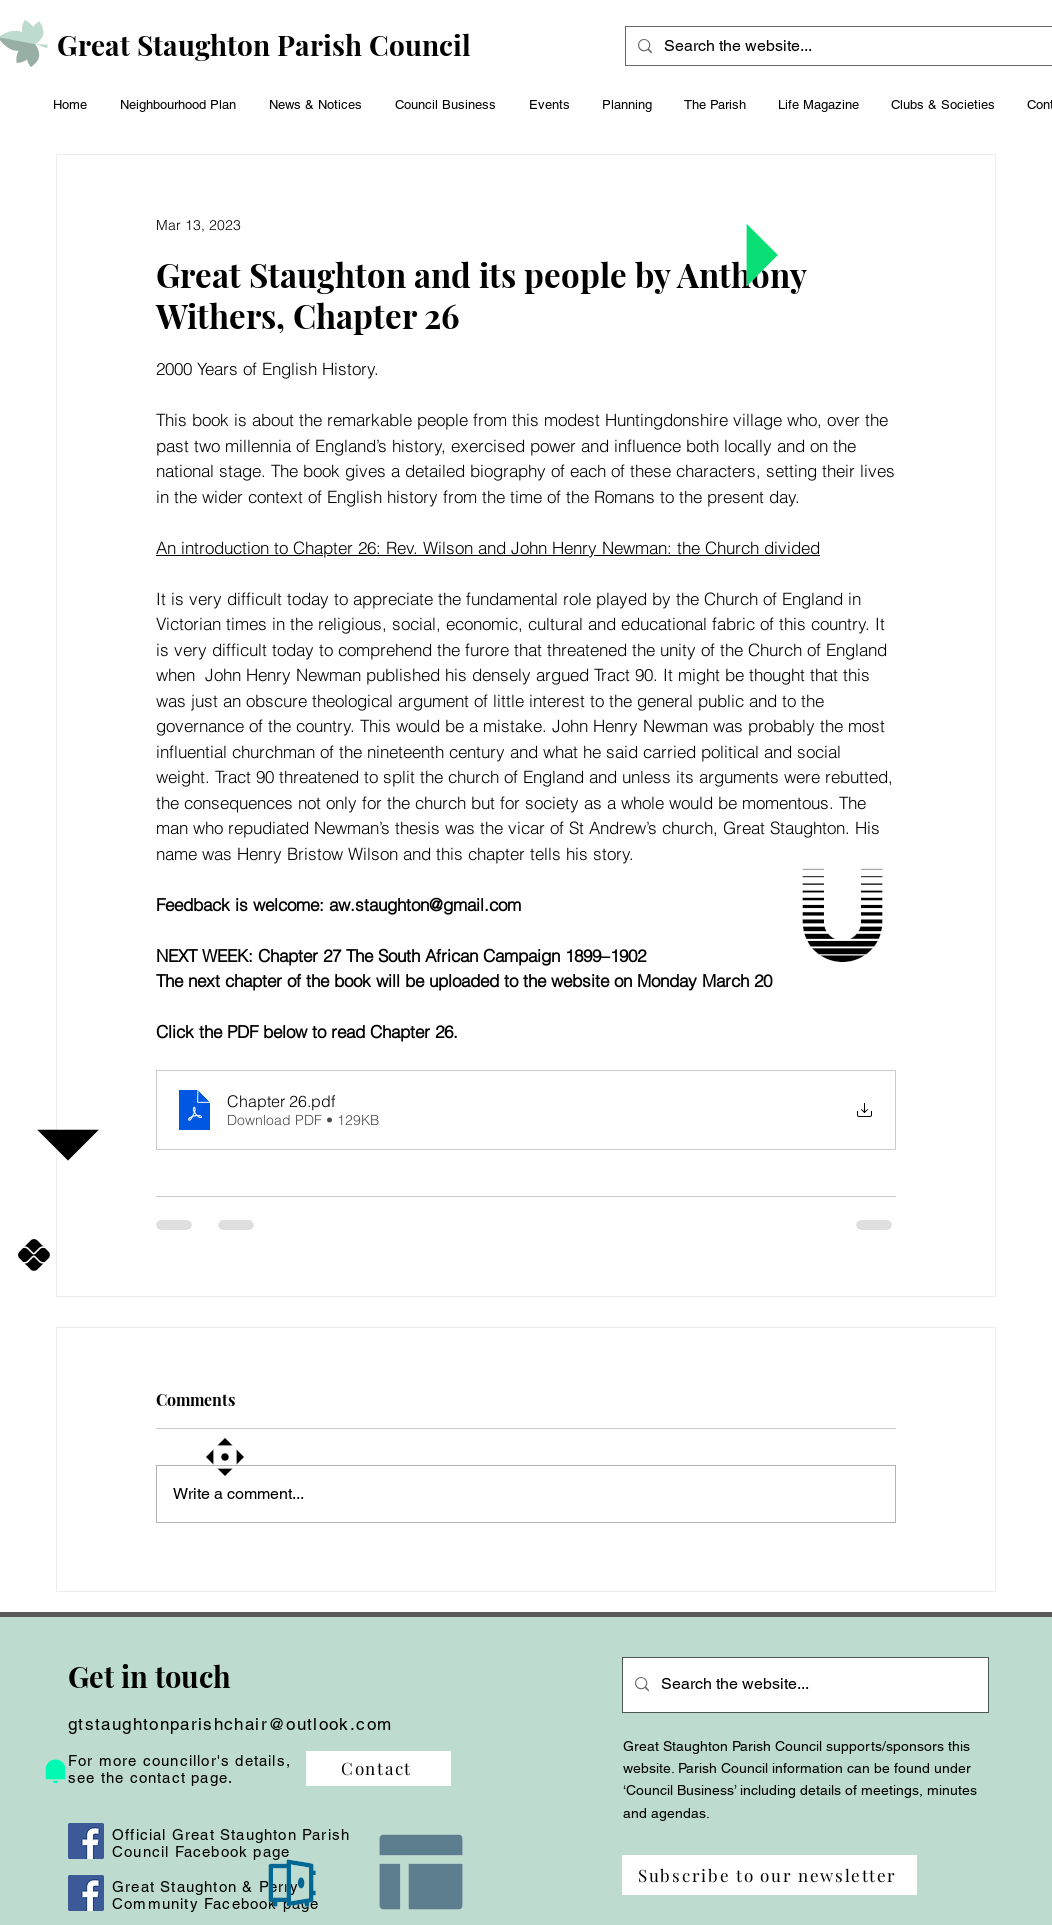  I want to click on drag to reposition an element, so click(225, 1457).